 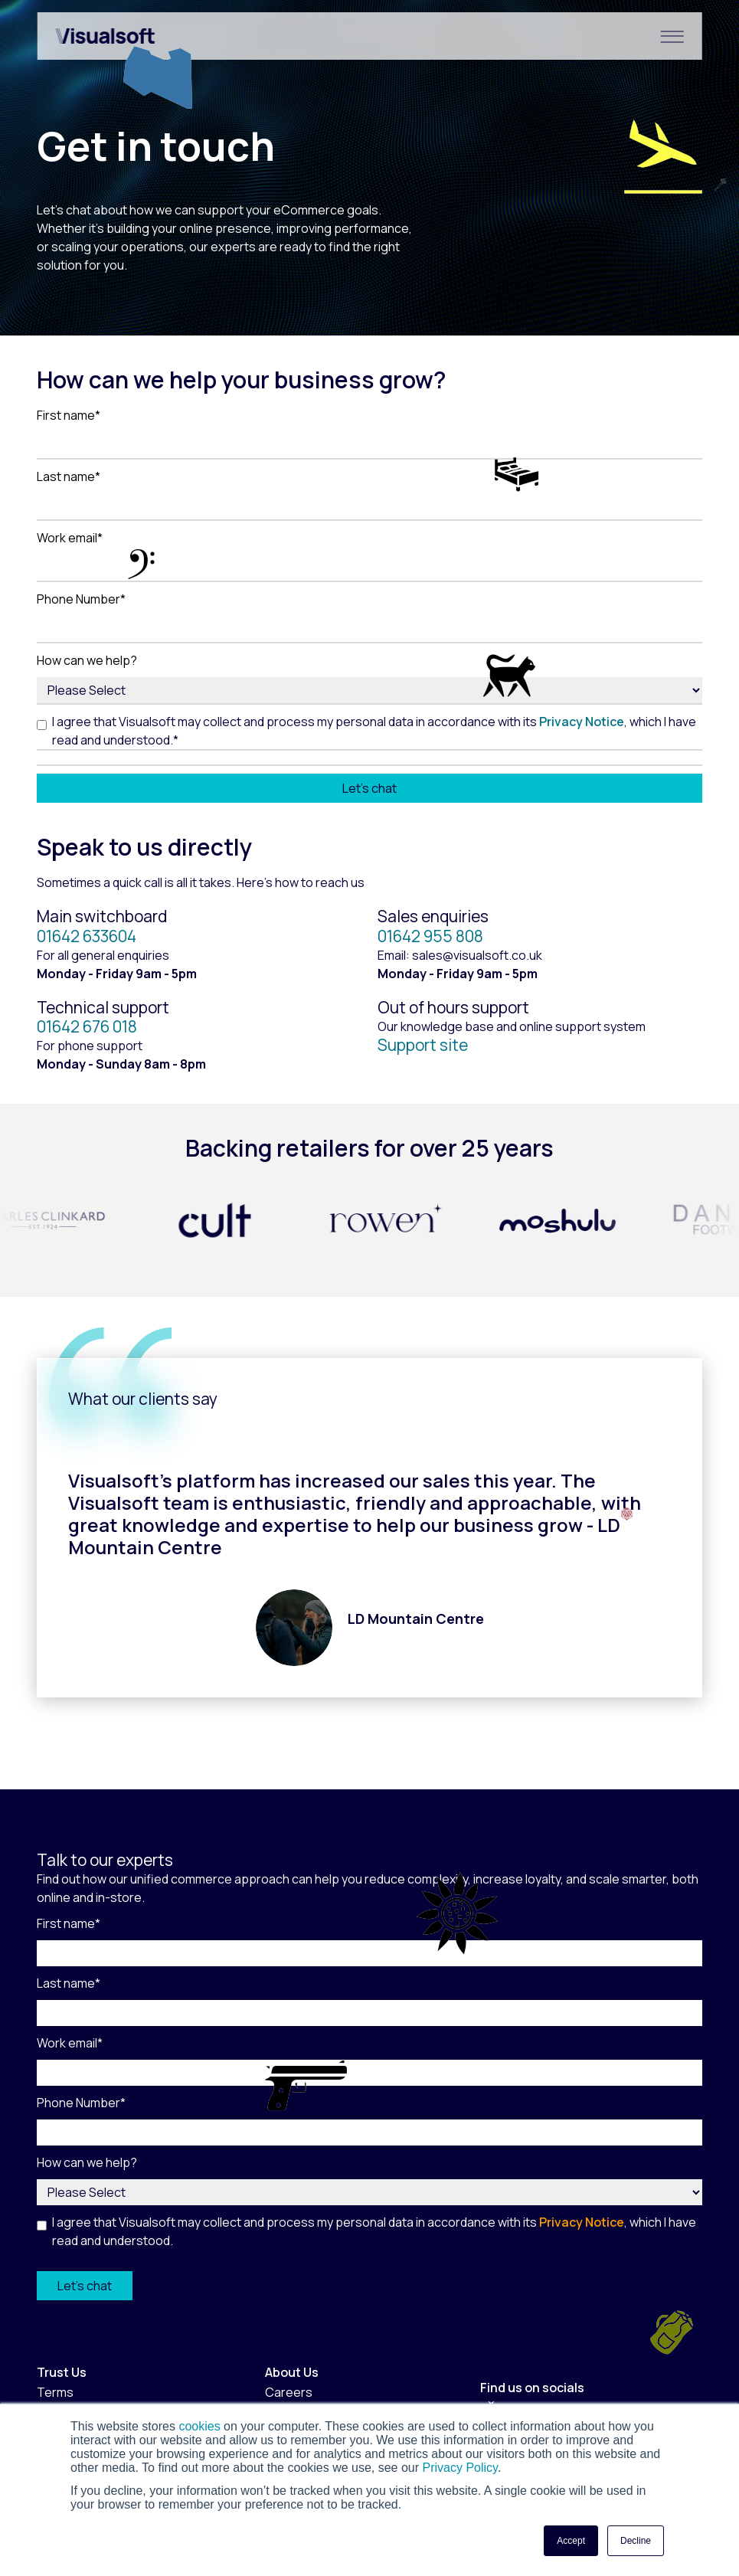 I want to click on indicates a cat or pet-related category, so click(x=509, y=676).